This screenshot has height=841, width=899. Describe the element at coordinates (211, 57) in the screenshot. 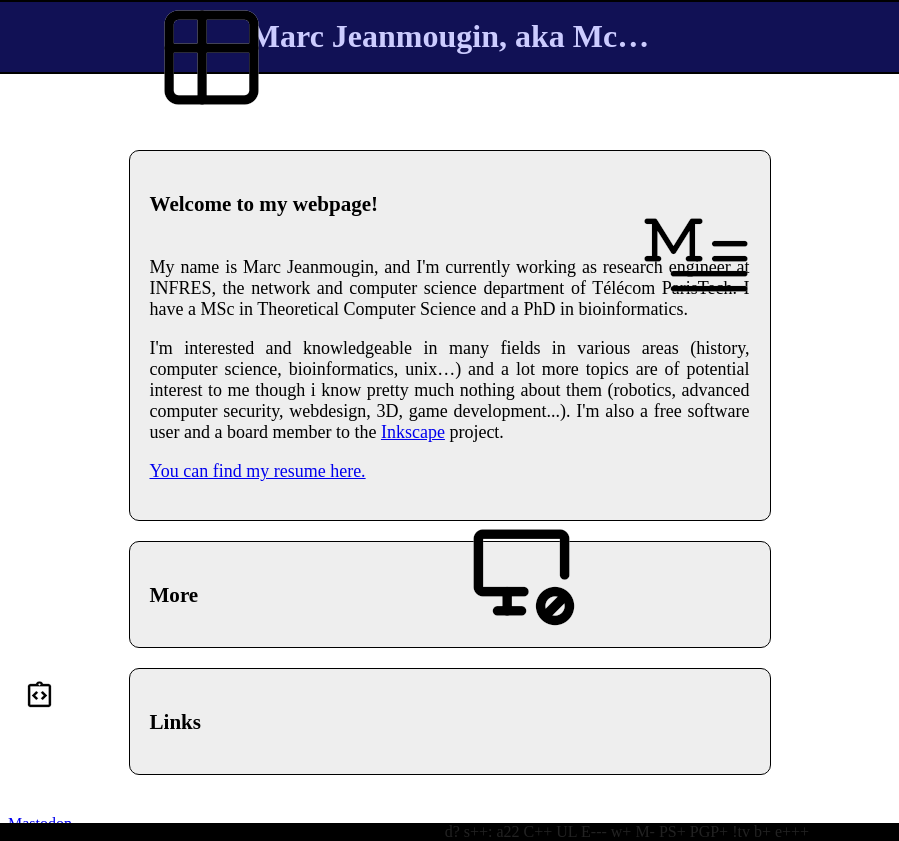

I see `view data in table format` at that location.